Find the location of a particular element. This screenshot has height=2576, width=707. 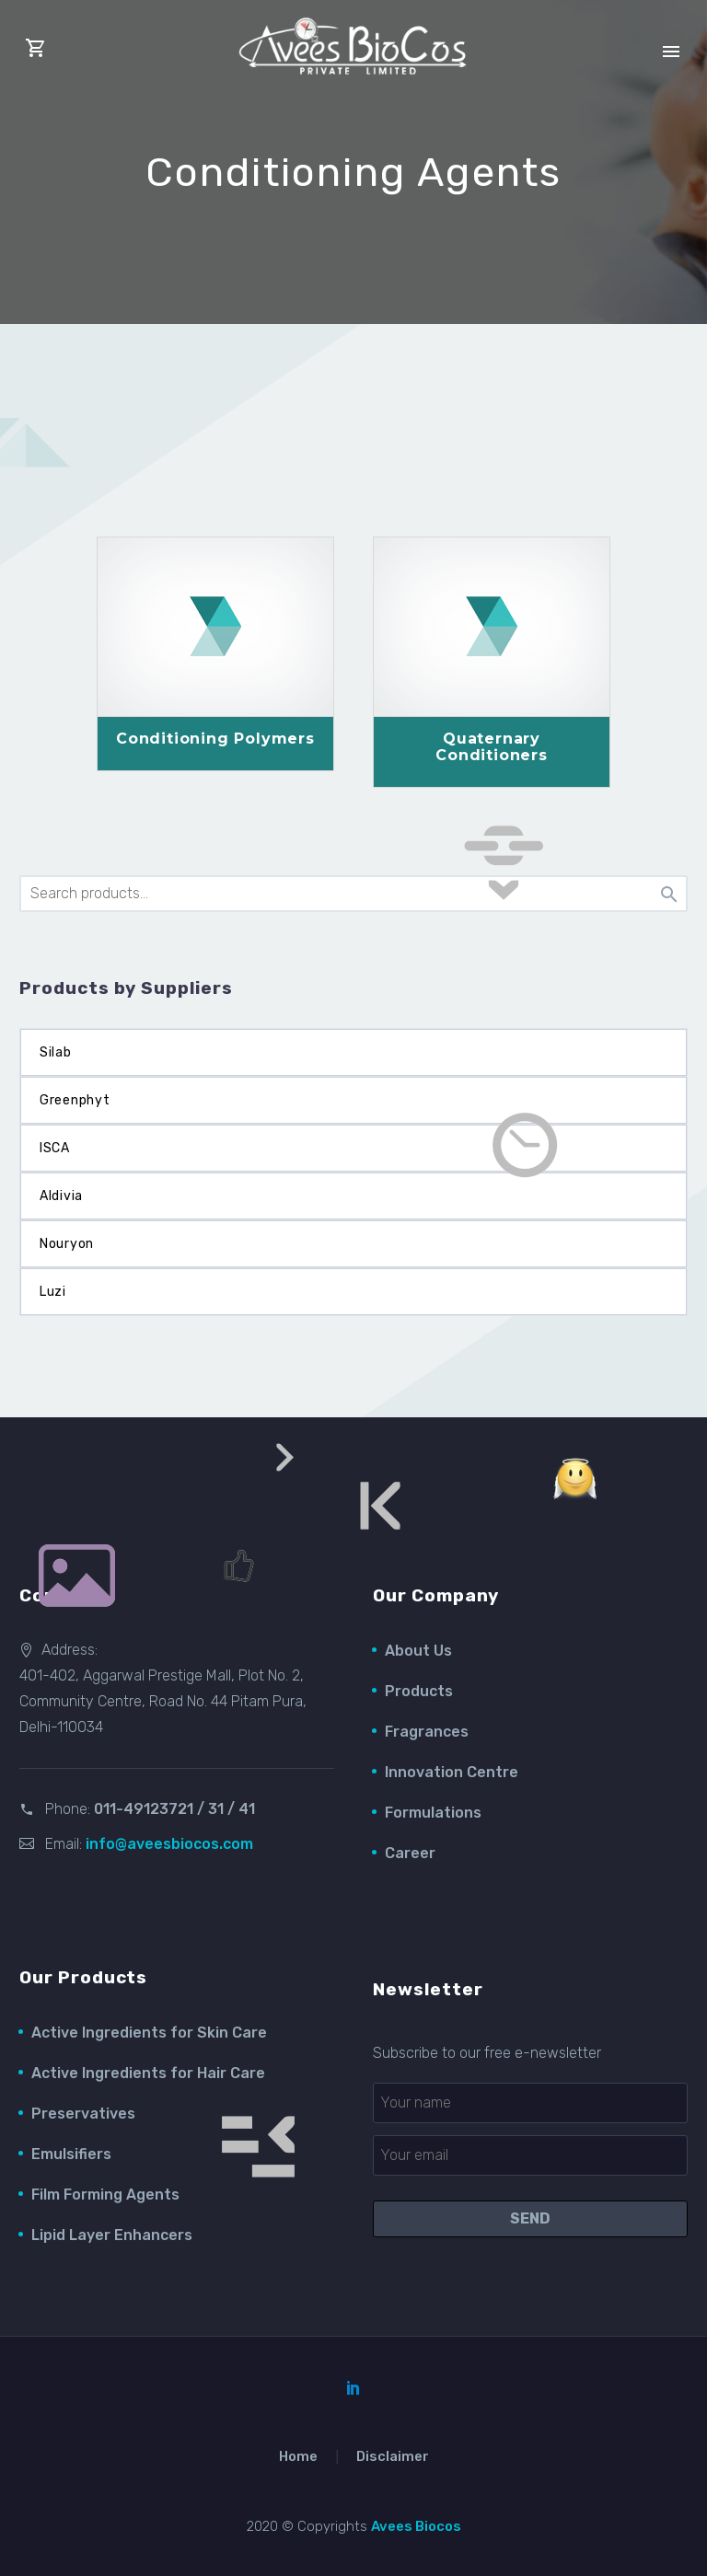

preview image or photo settings is located at coordinates (76, 1577).